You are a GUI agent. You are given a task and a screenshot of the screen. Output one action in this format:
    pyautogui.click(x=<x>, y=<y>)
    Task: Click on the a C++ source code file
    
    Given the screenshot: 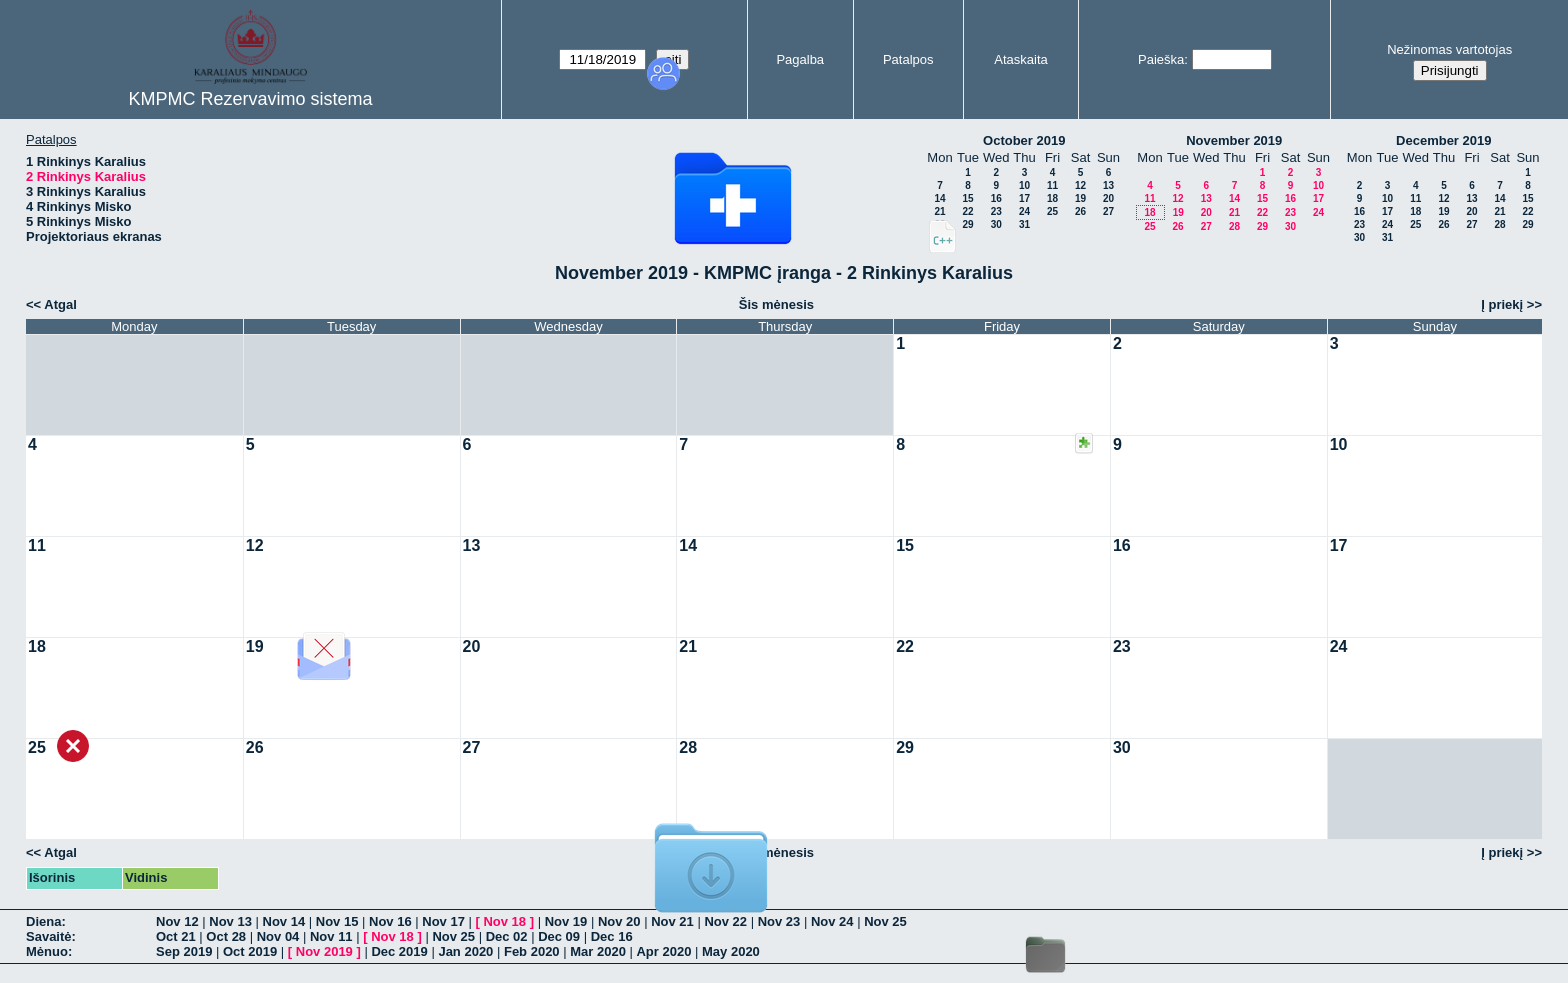 What is the action you would take?
    pyautogui.click(x=942, y=236)
    